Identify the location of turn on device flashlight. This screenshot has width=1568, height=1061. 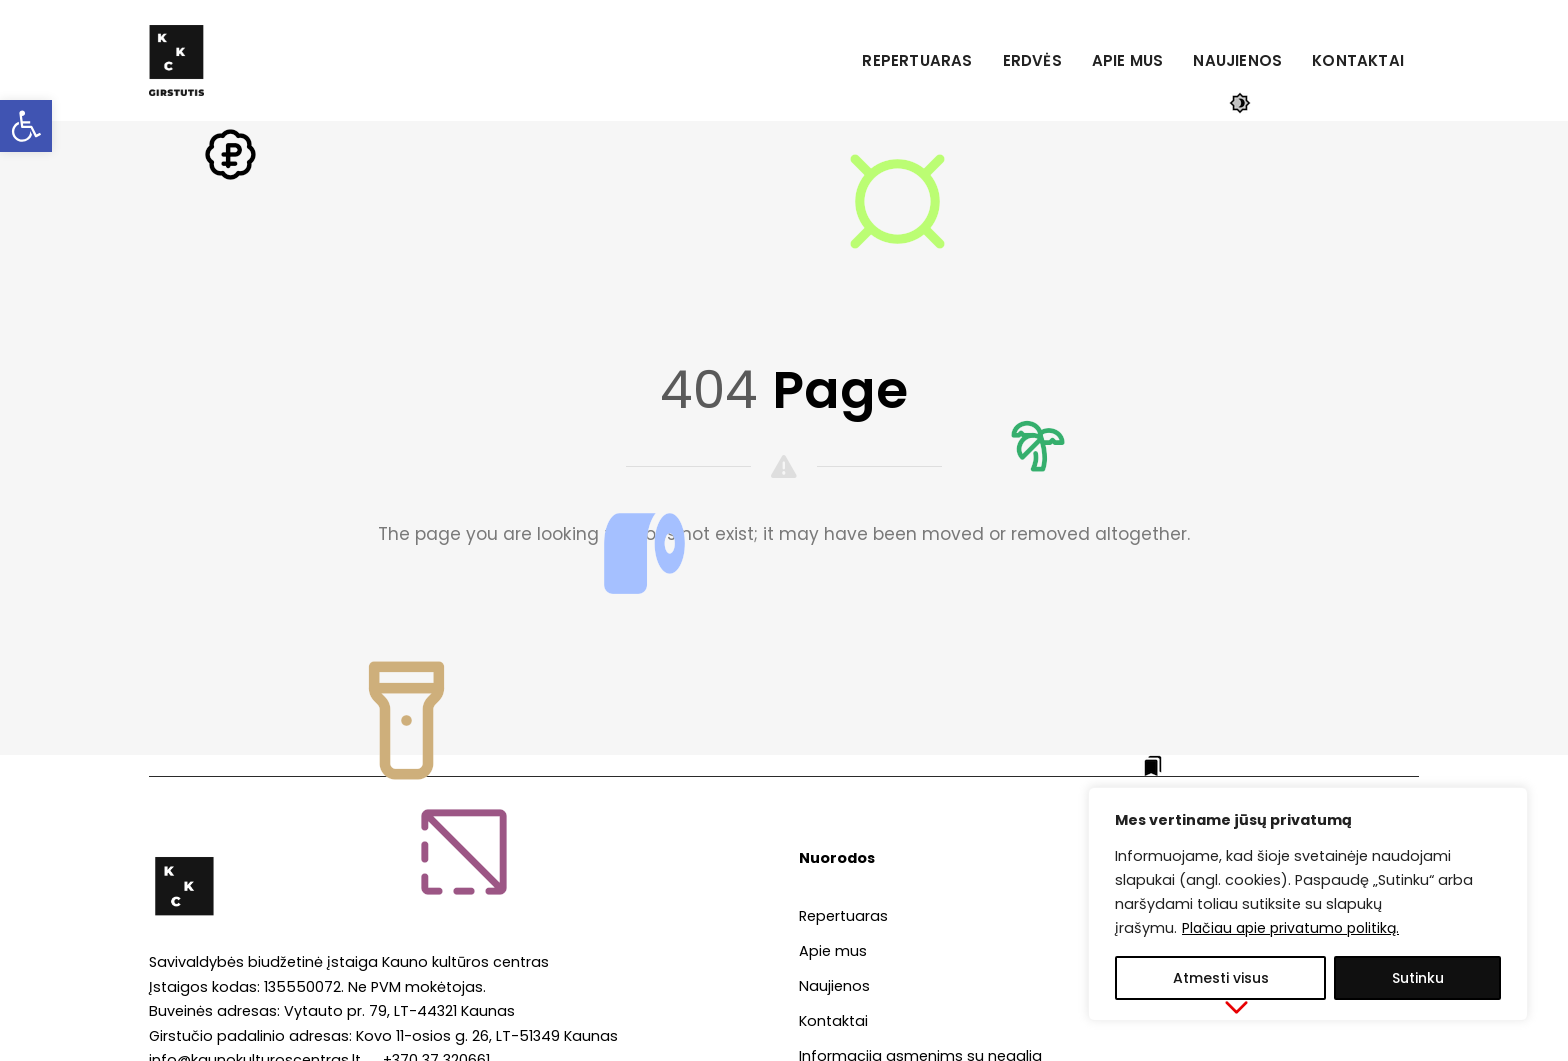
(406, 720).